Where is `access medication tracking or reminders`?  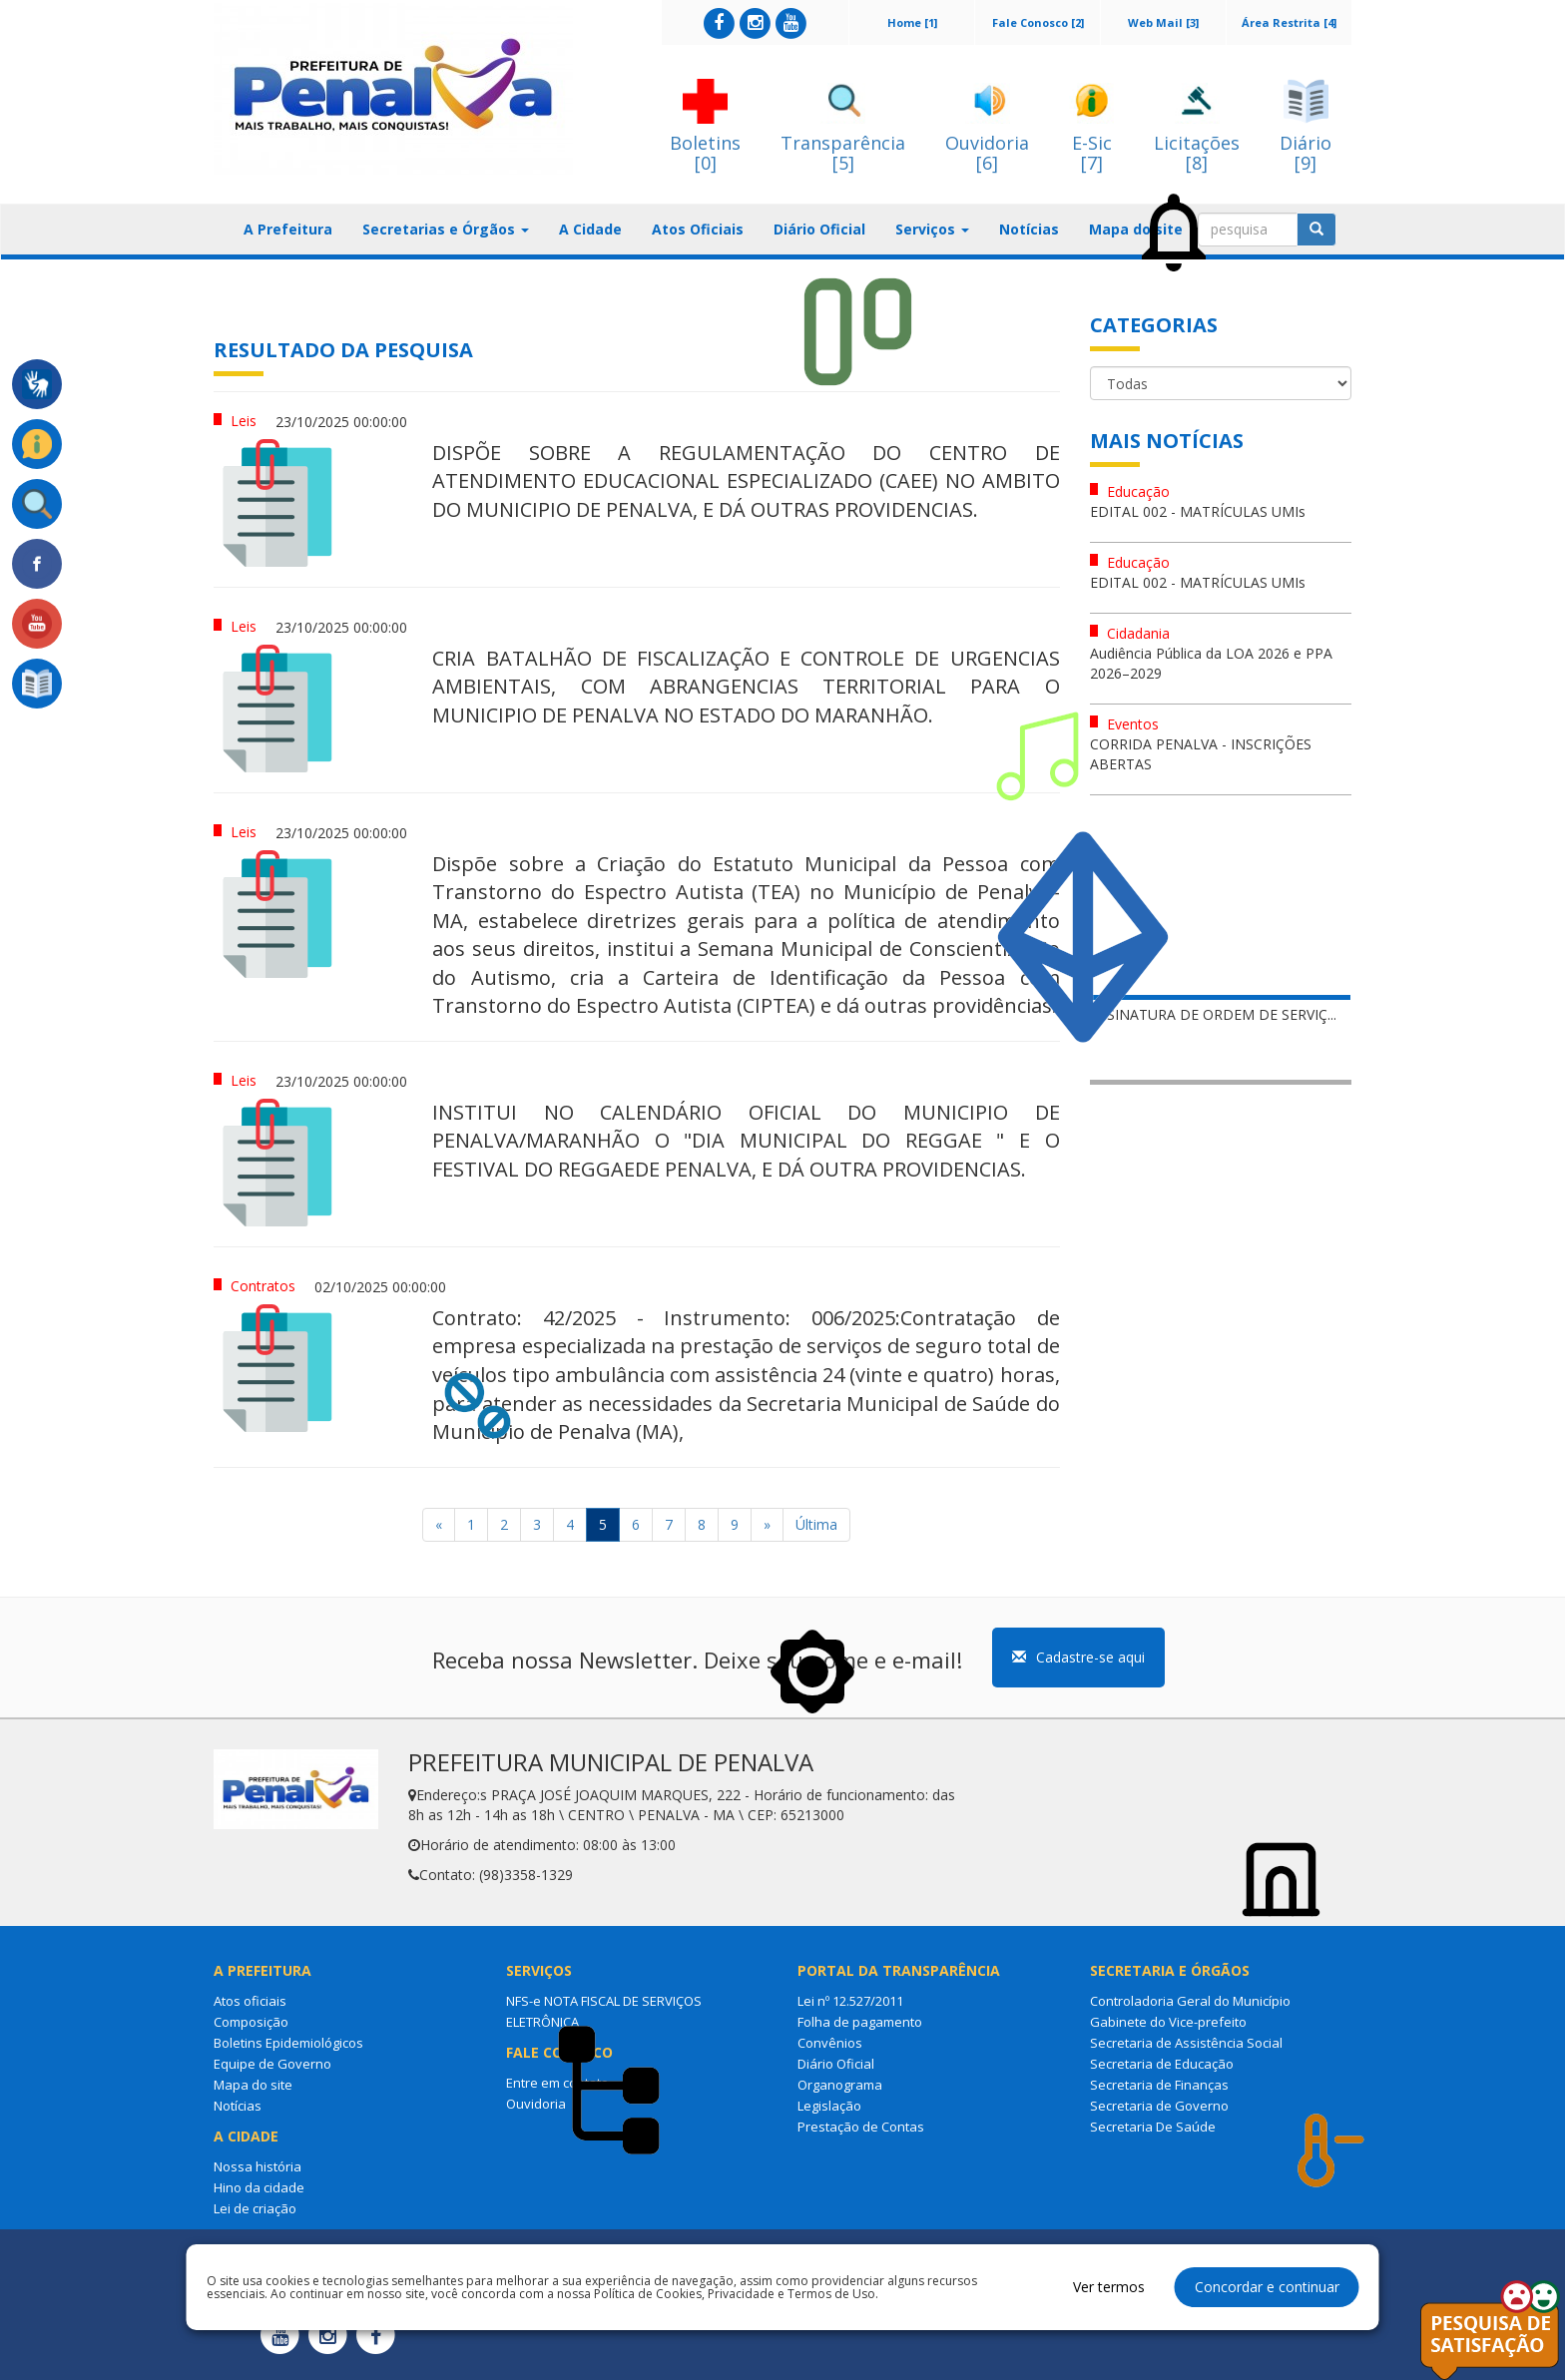
access medication tracking or reminders is located at coordinates (477, 1405).